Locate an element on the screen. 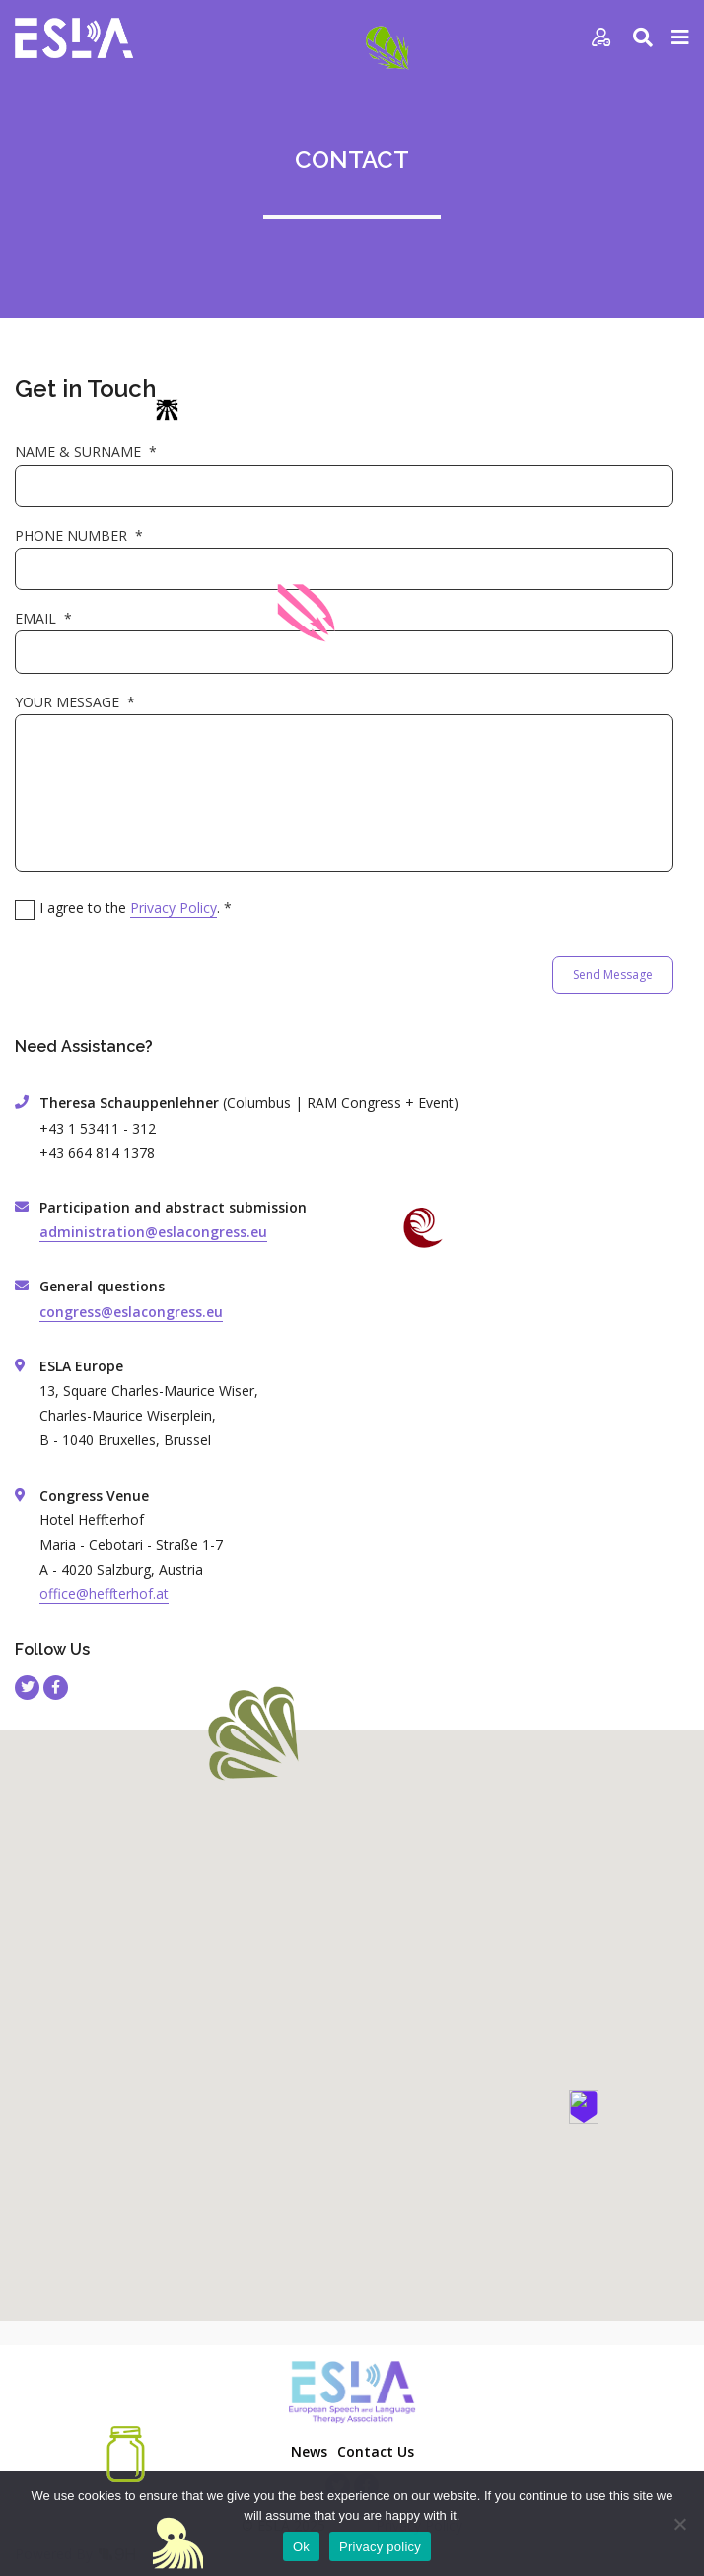 This screenshot has width=704, height=2576. drill tool or equipment icon is located at coordinates (387, 47).